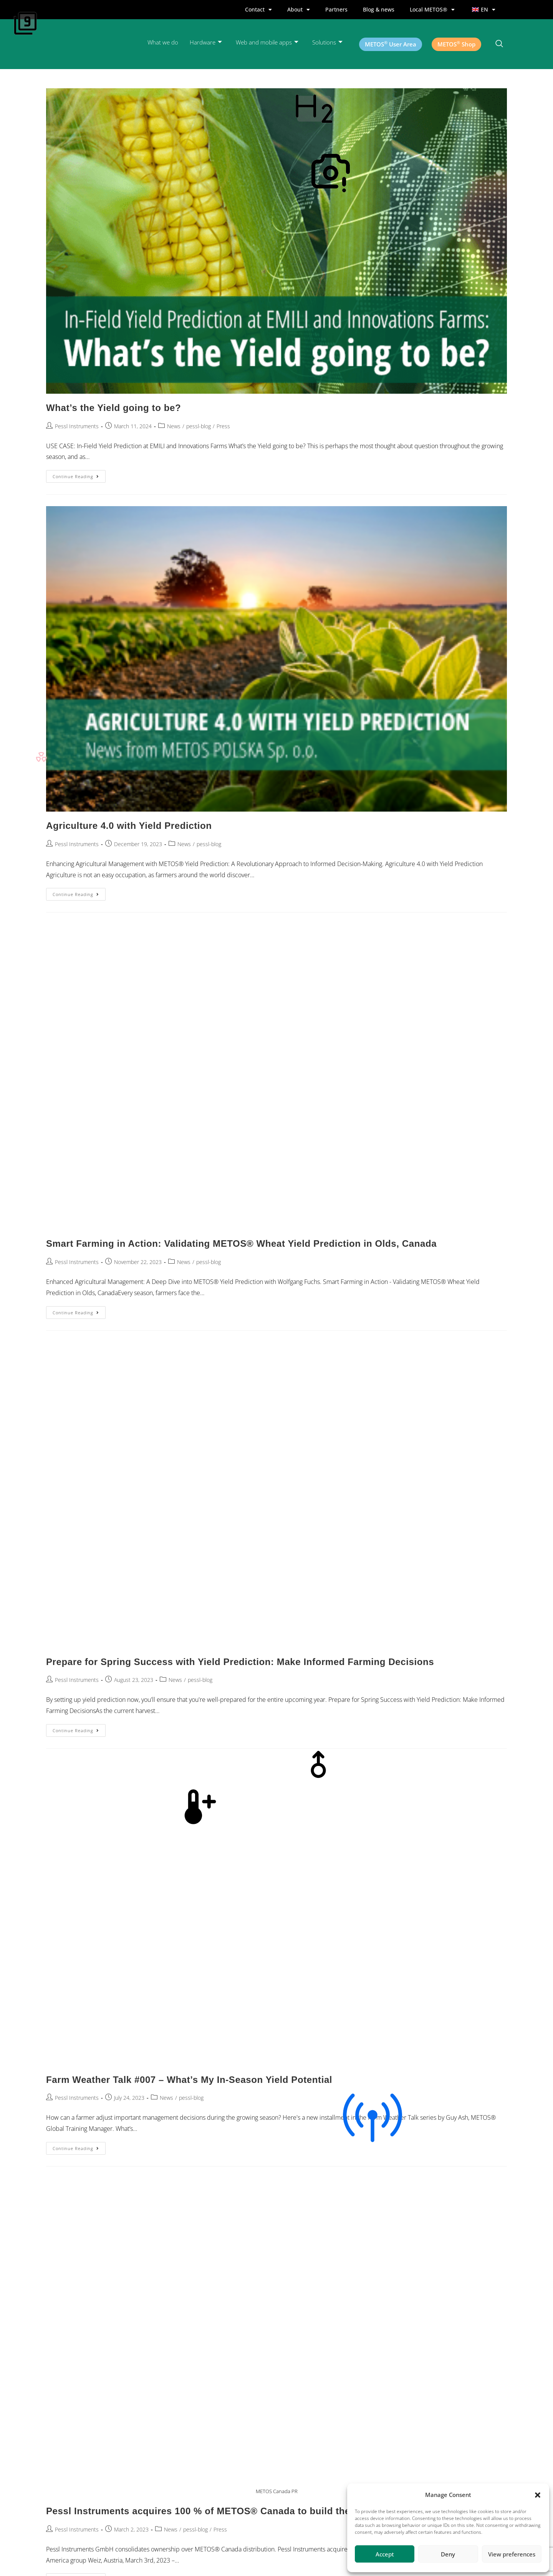  Describe the element at coordinates (318, 1764) in the screenshot. I see `swipe up to continue or dismiss` at that location.